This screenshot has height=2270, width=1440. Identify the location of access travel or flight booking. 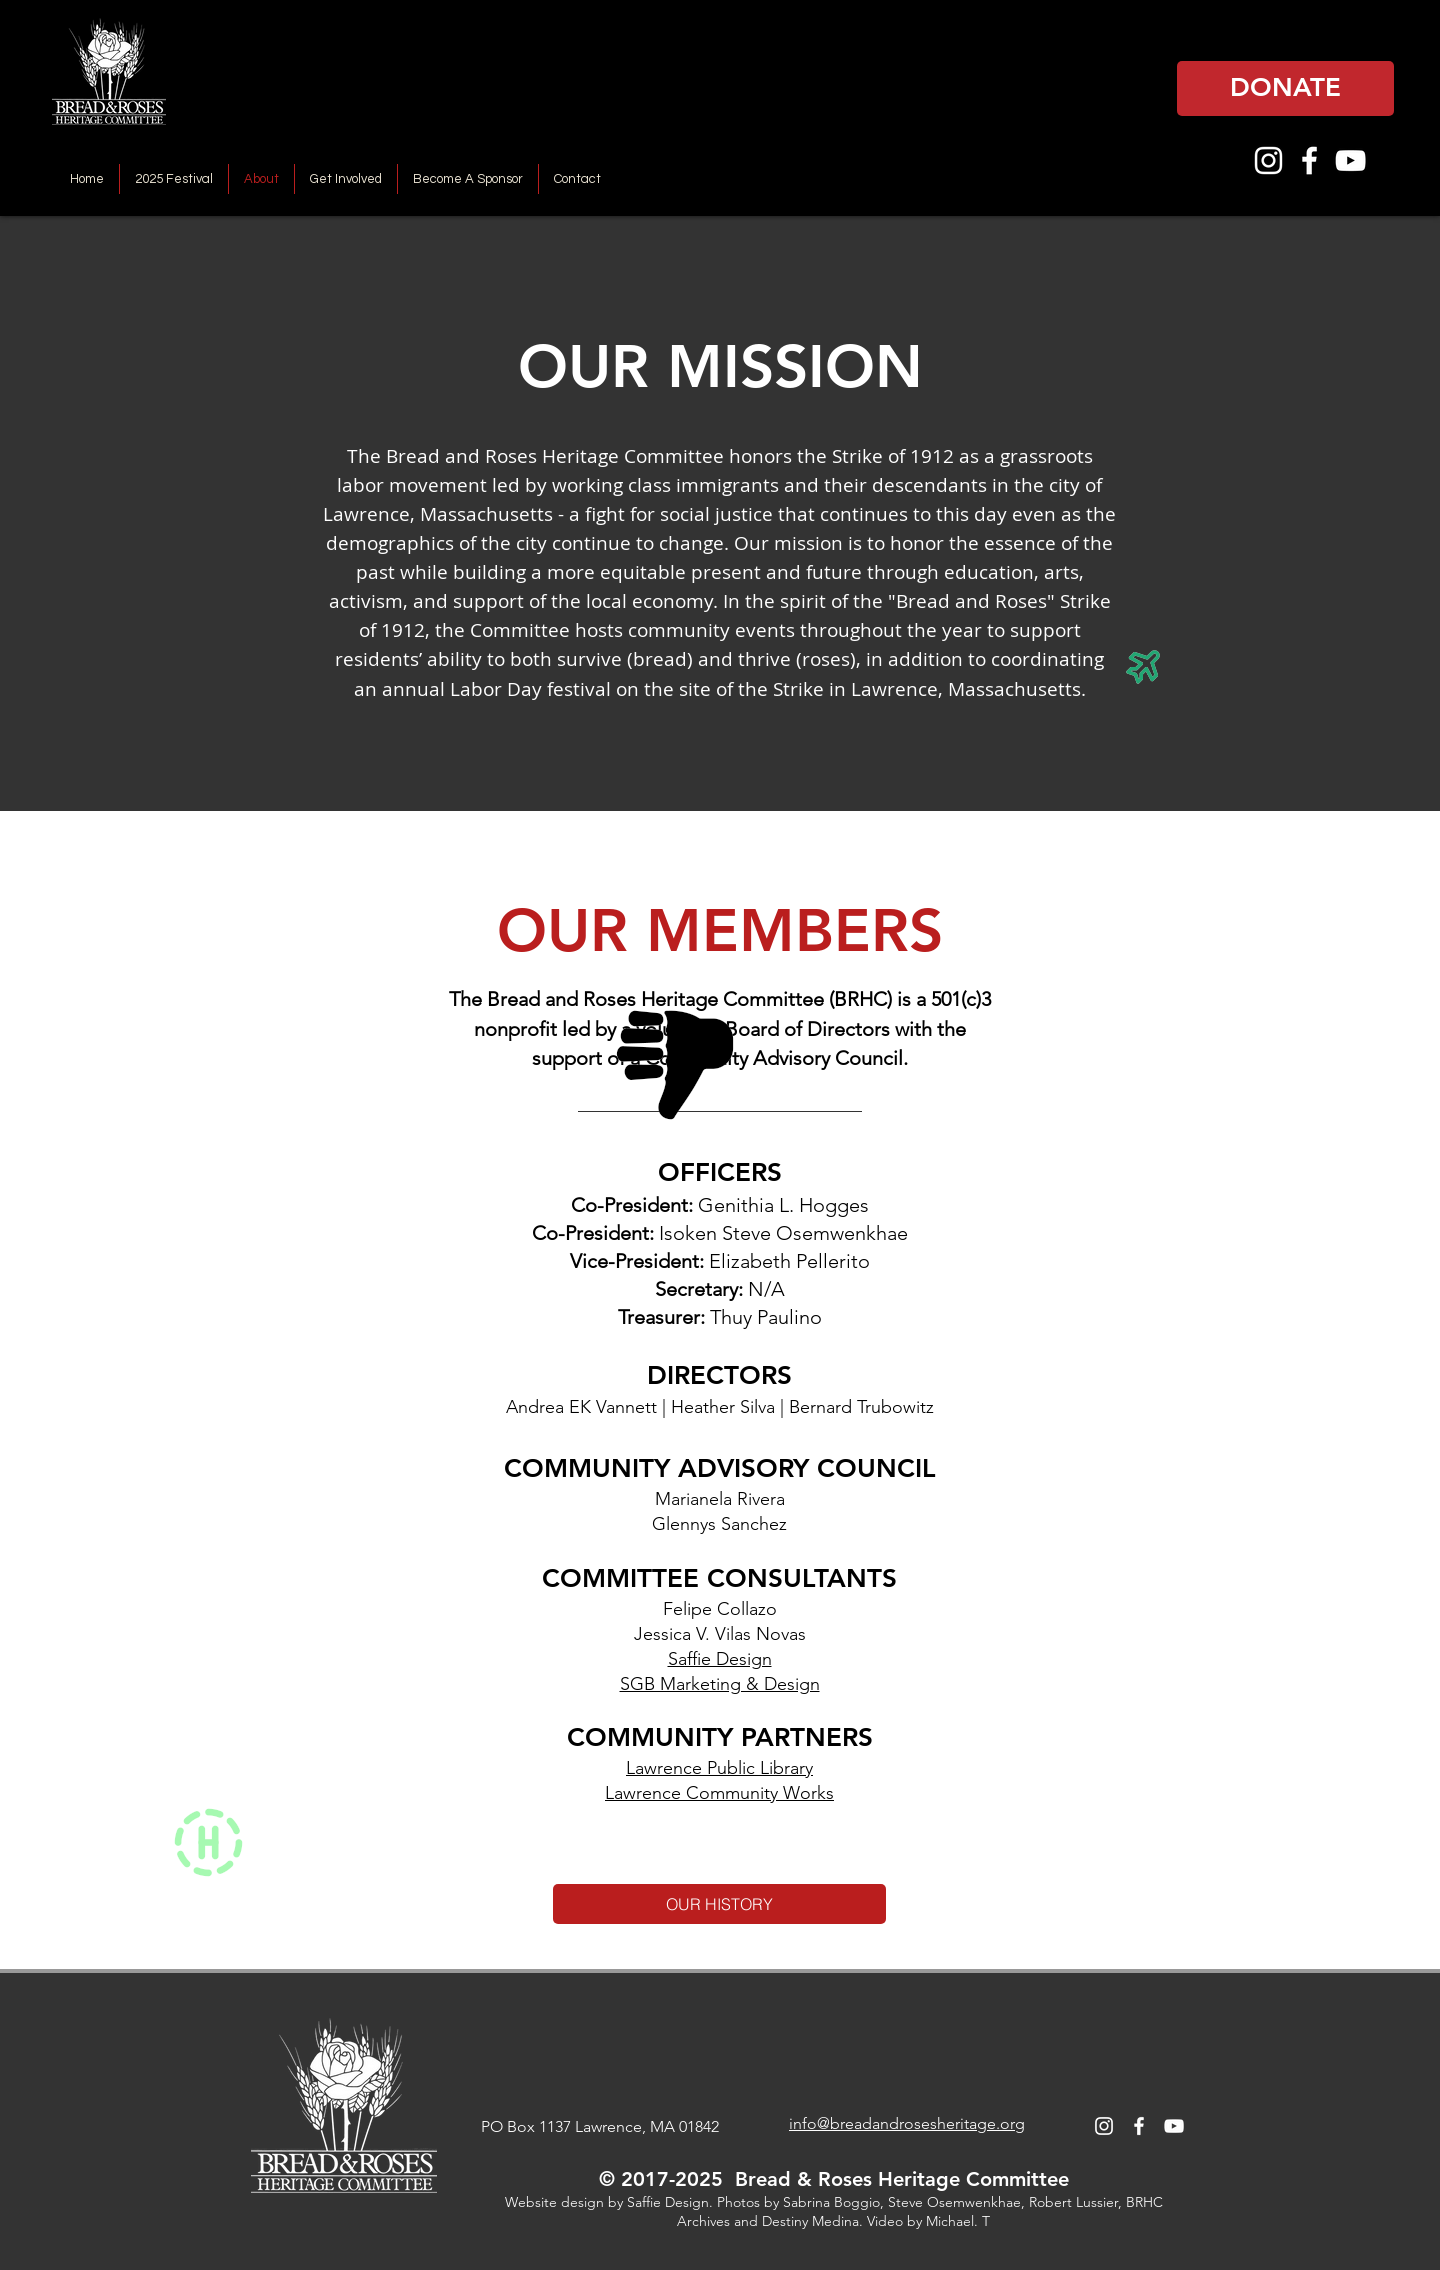
(1143, 667).